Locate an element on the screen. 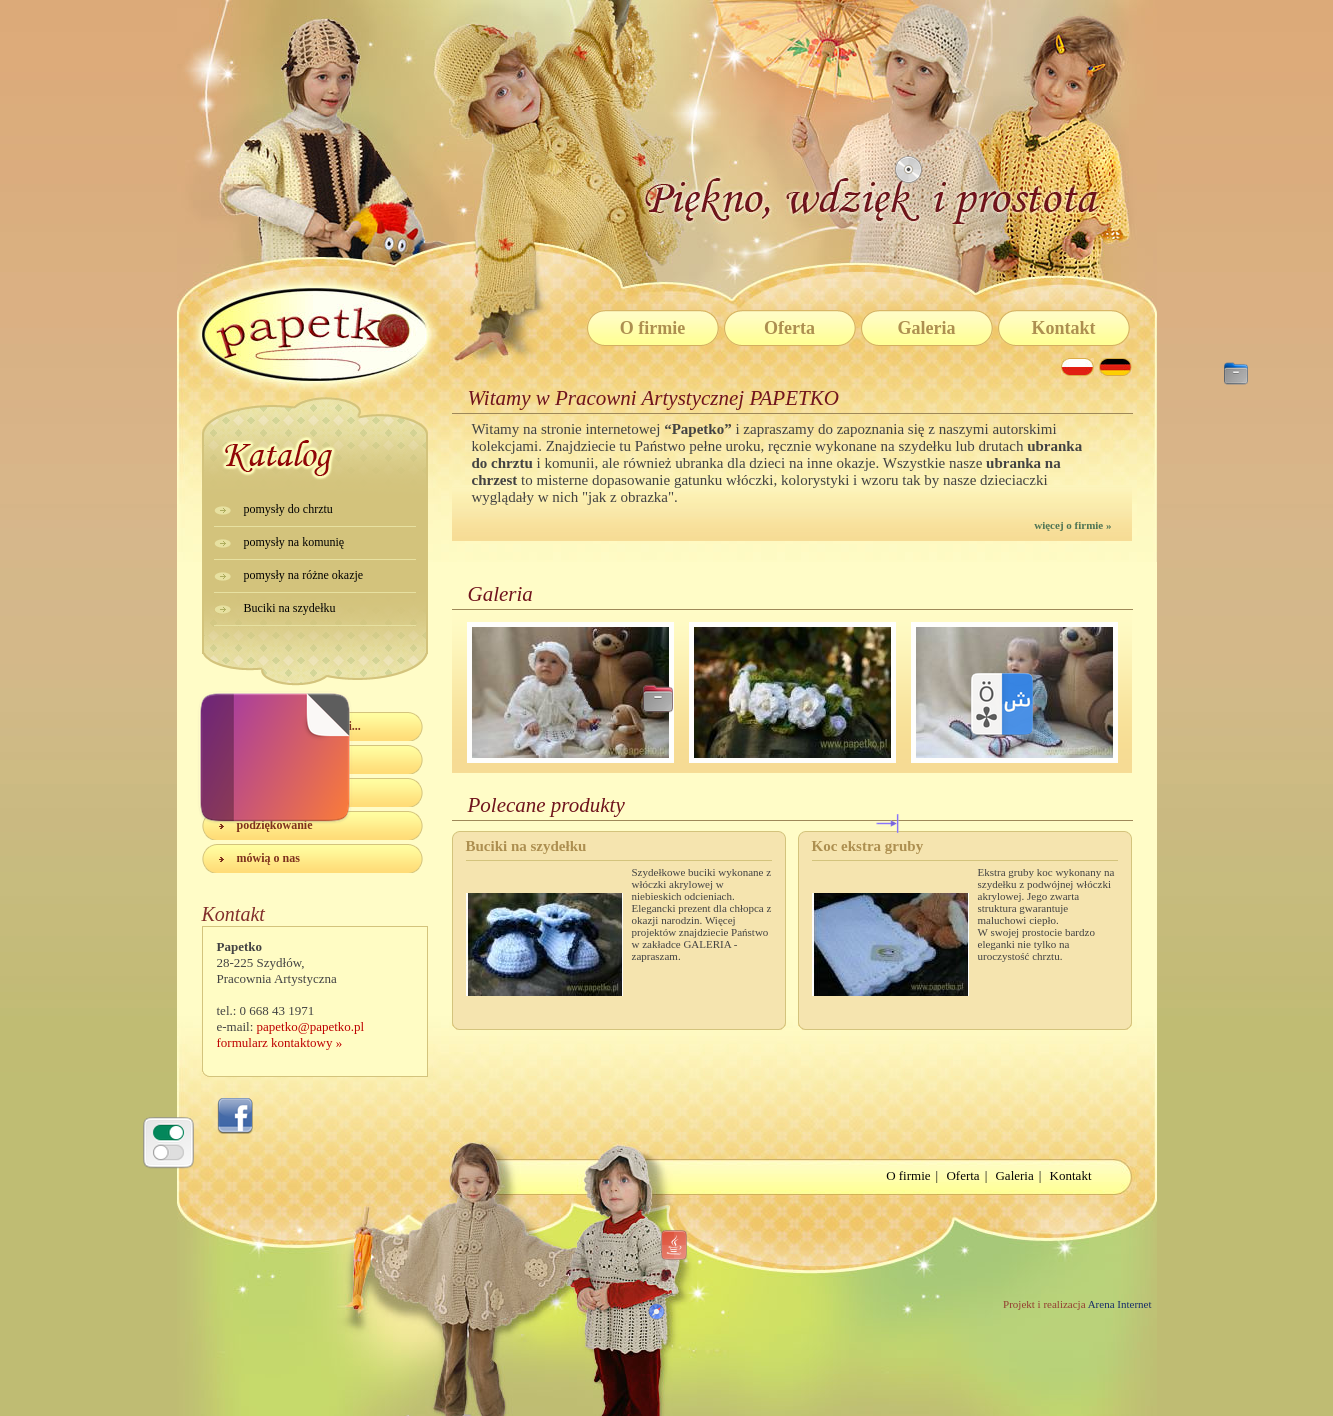 This screenshot has height=1416, width=1333. indicates a java source code file is located at coordinates (674, 1245).